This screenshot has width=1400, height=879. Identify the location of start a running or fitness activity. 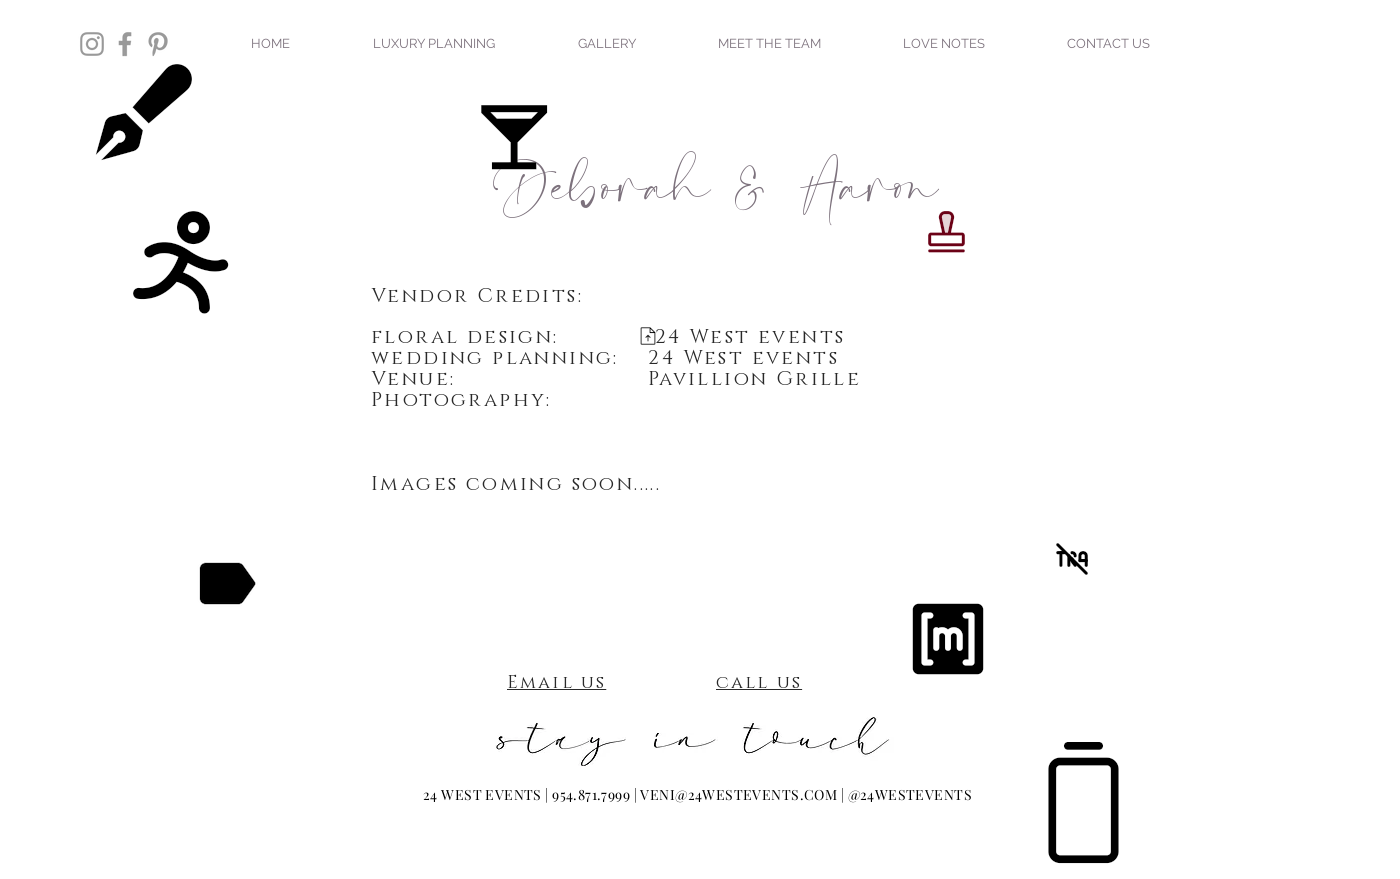
(182, 260).